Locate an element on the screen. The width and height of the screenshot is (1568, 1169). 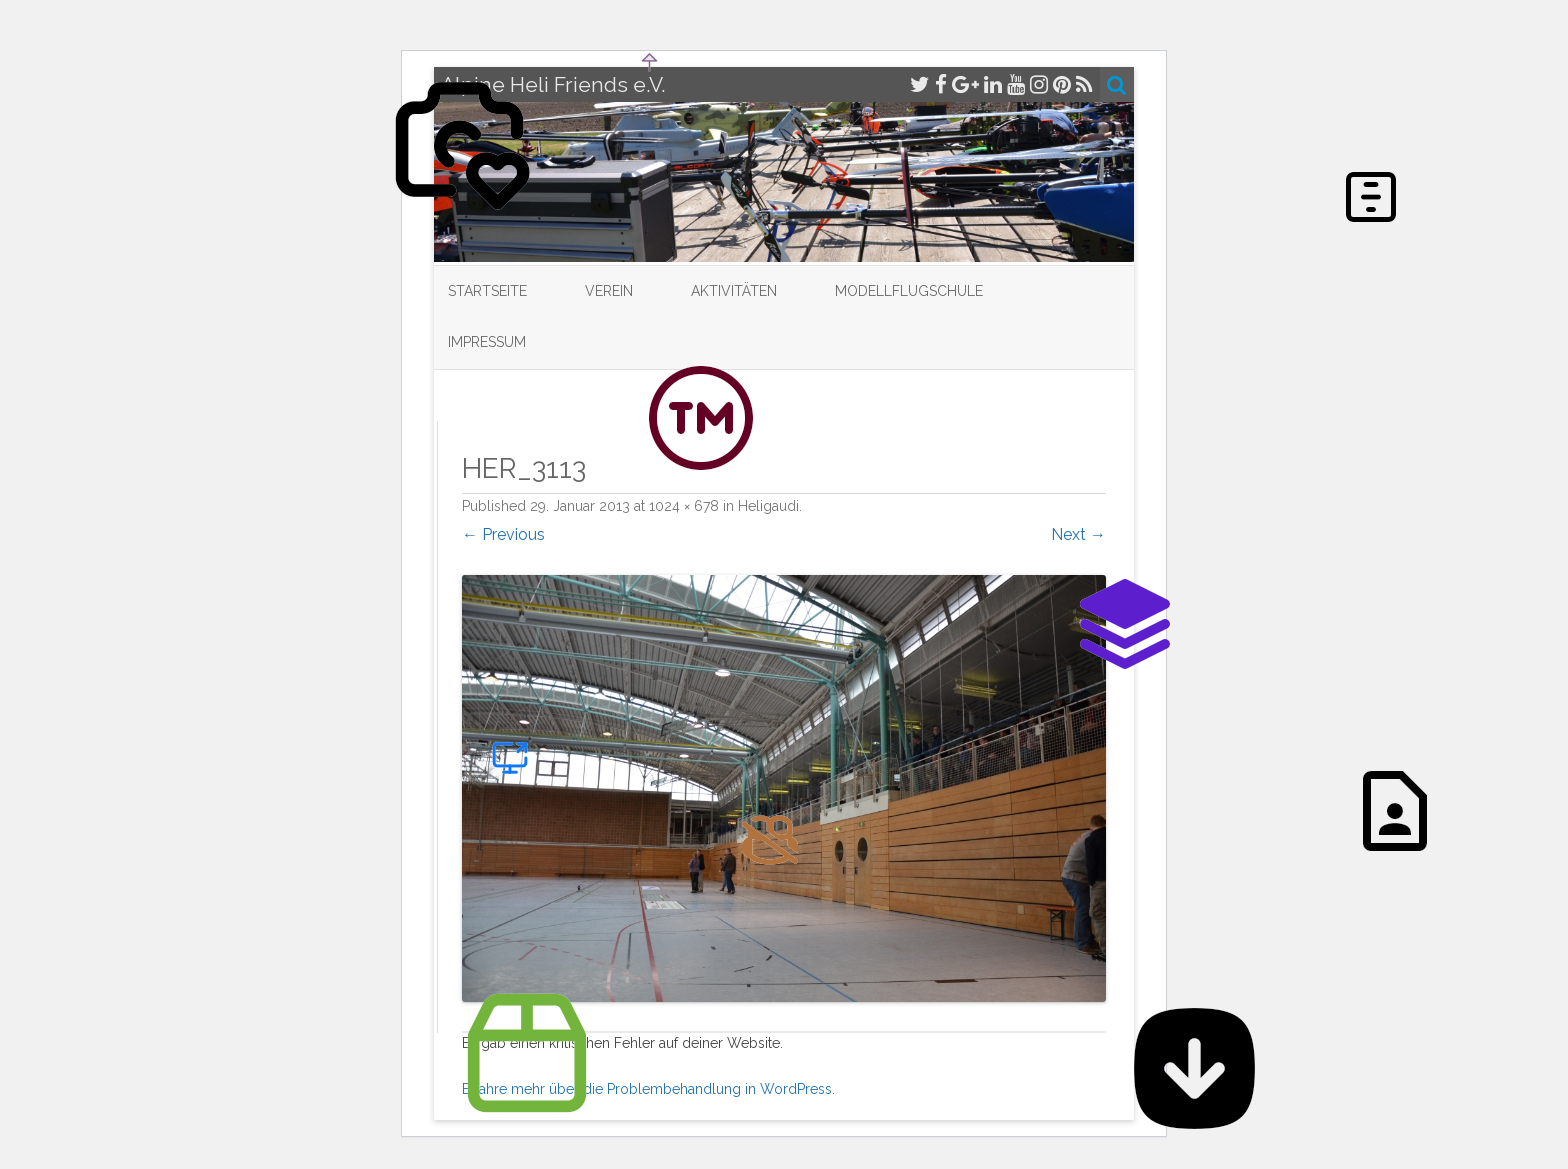
center align content with stretch distribution is located at coordinates (1371, 197).